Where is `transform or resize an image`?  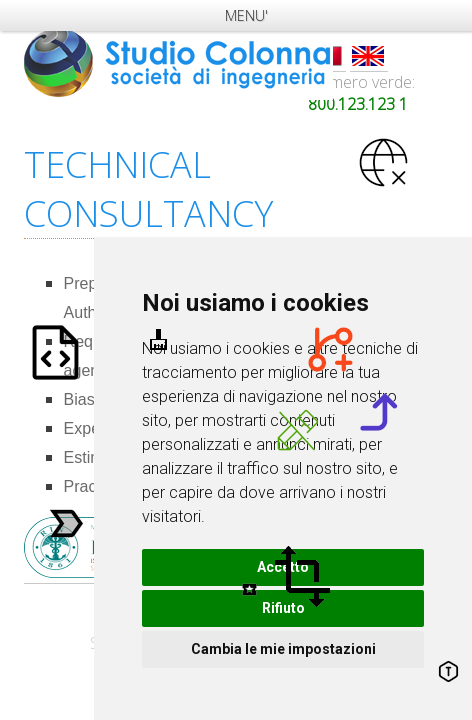
transform or resize an image is located at coordinates (302, 576).